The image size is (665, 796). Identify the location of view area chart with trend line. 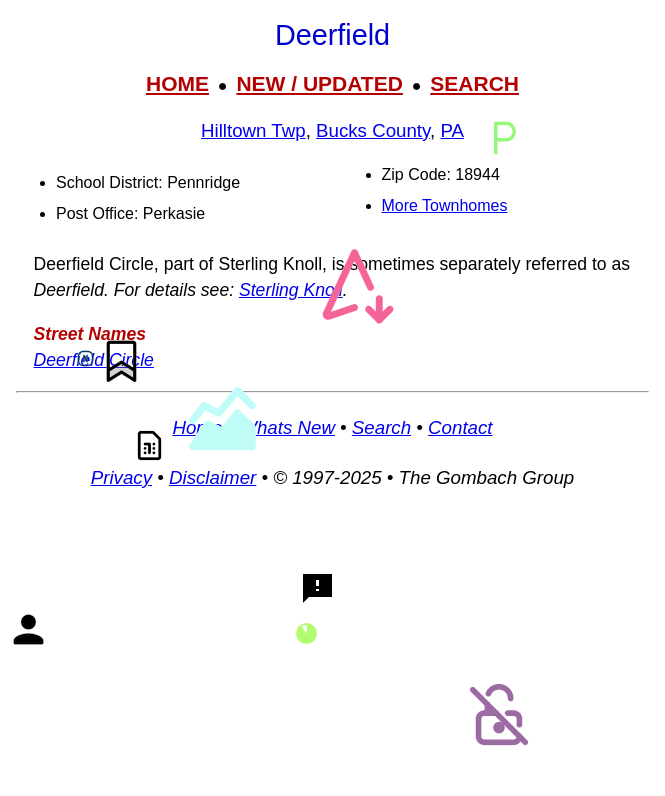
(222, 420).